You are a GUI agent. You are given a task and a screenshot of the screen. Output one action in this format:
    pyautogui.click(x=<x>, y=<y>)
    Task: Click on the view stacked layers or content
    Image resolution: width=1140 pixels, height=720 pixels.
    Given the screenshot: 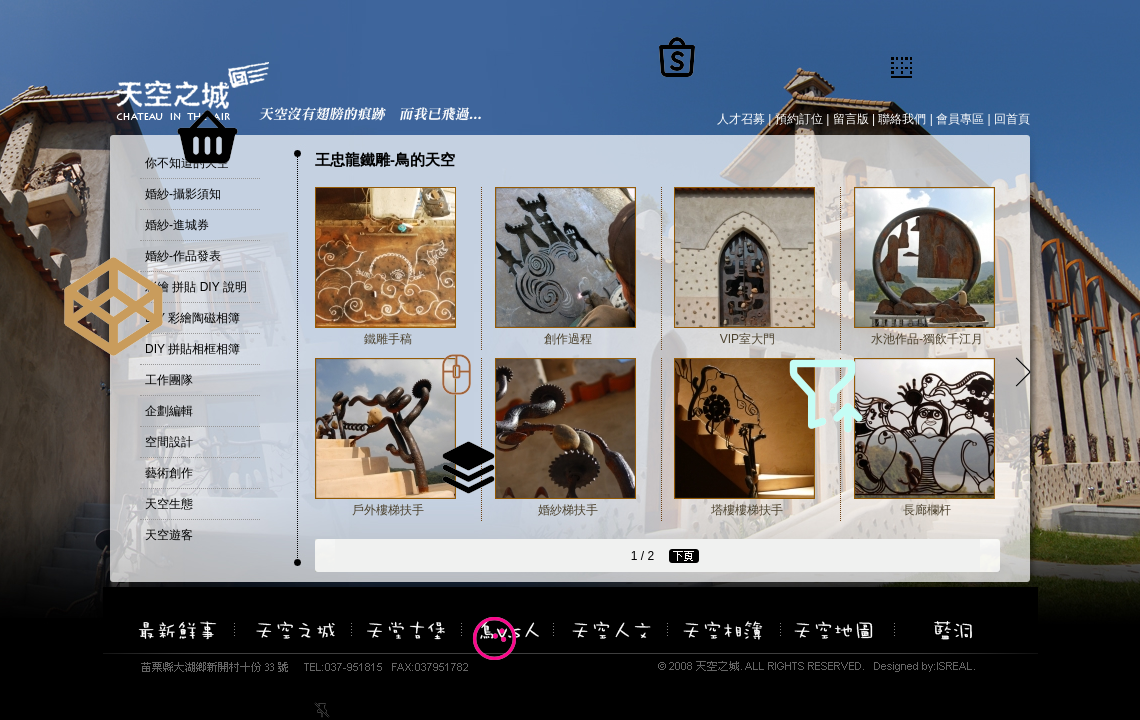 What is the action you would take?
    pyautogui.click(x=468, y=467)
    